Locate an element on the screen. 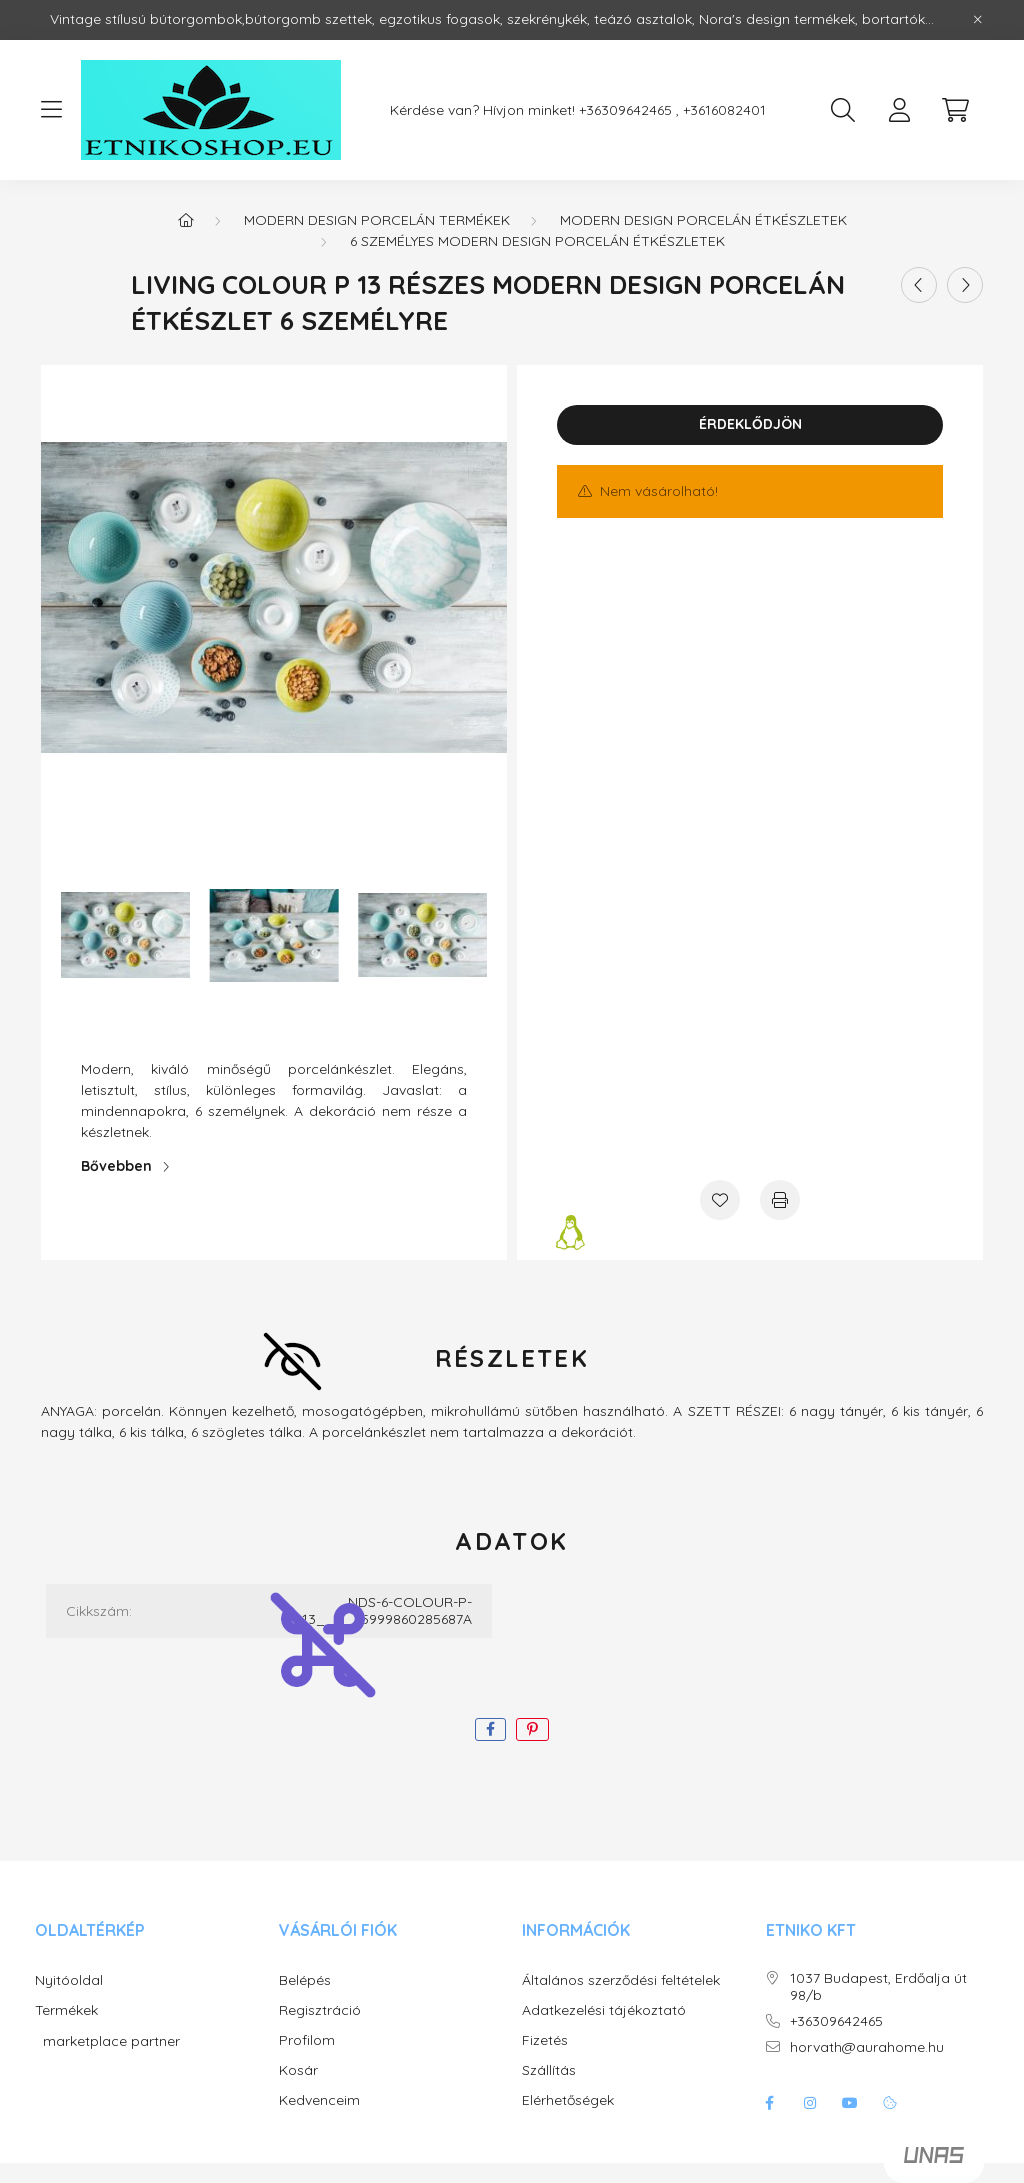  hide password or sensitive text is located at coordinates (292, 1361).